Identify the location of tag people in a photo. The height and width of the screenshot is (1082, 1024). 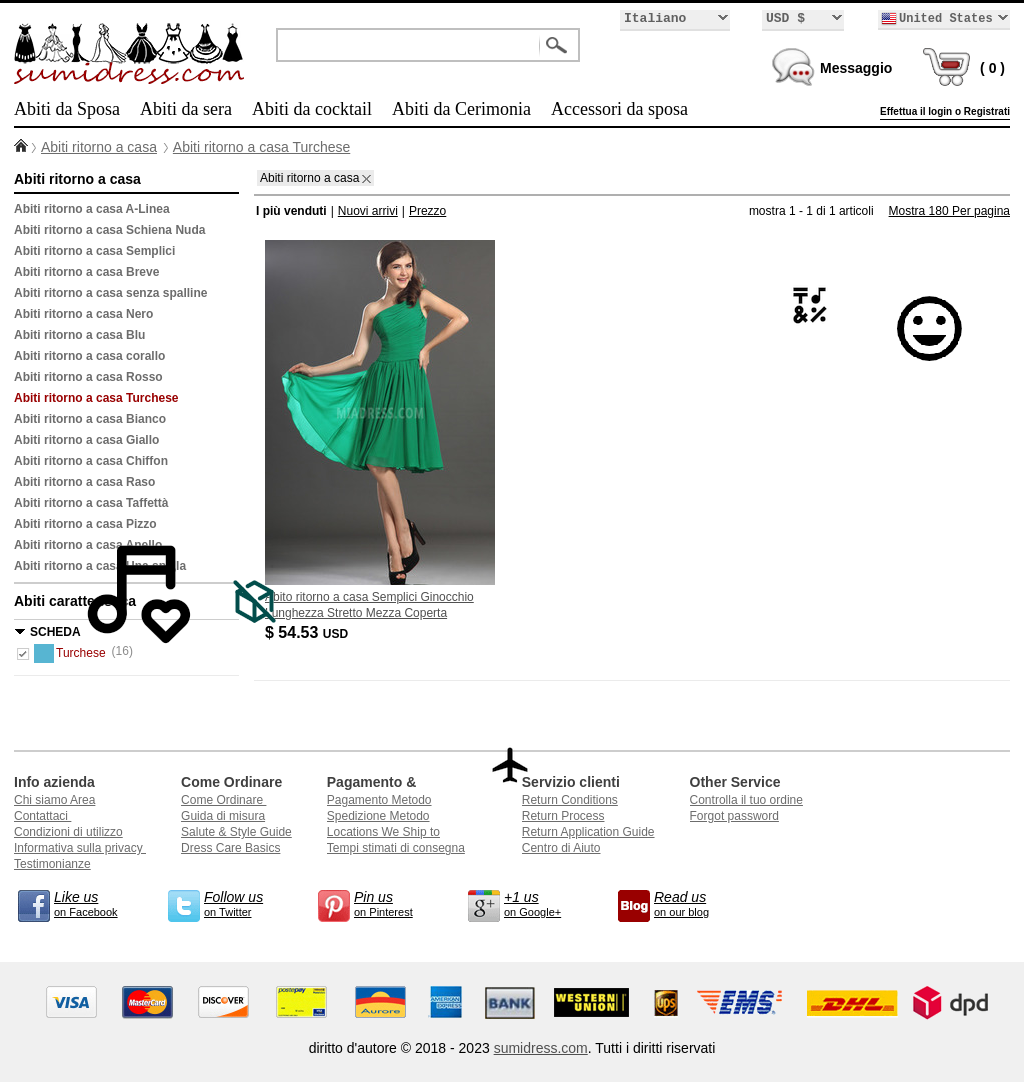
(929, 328).